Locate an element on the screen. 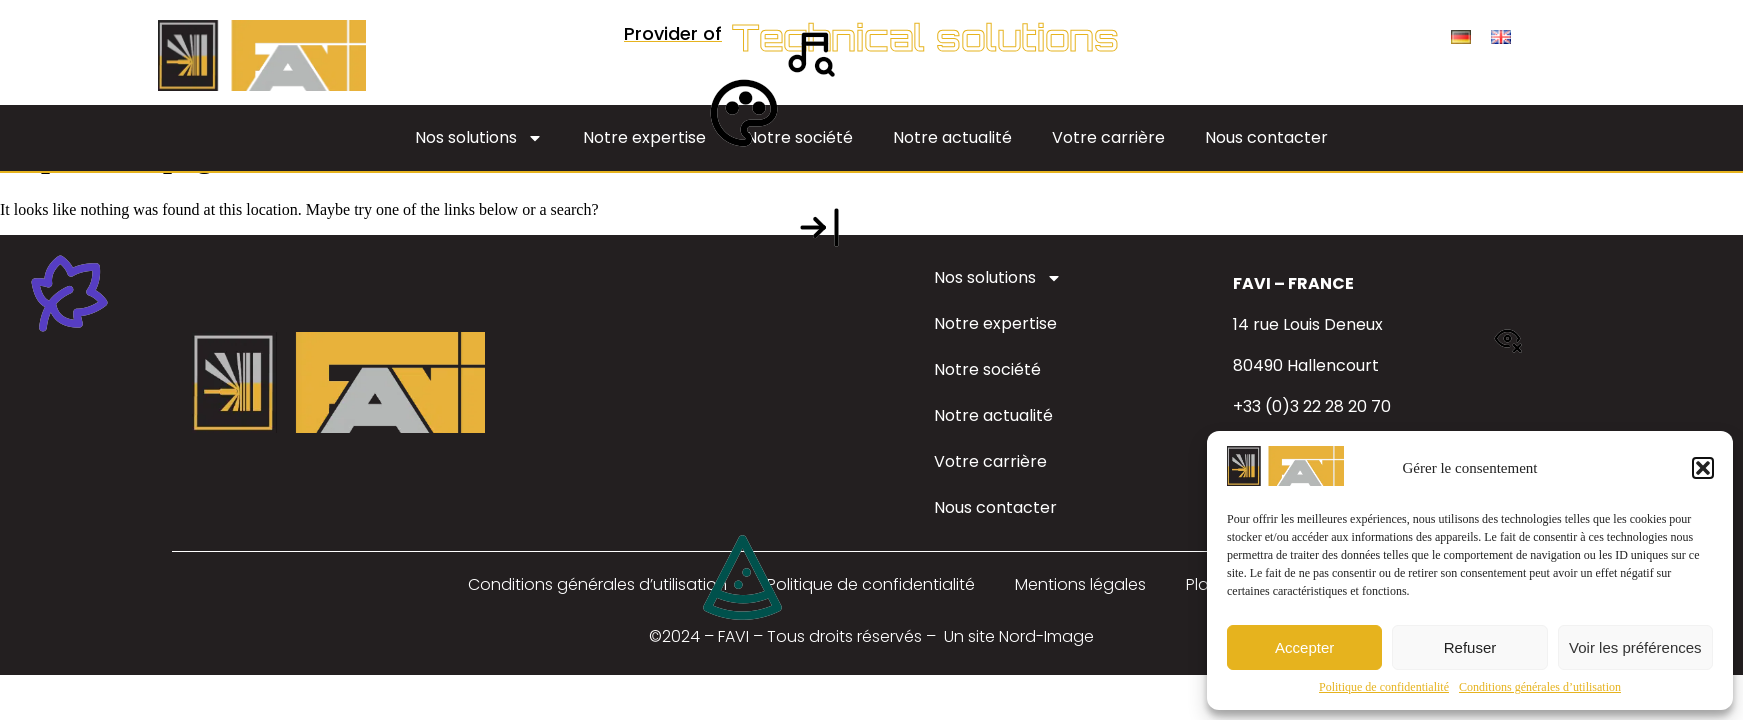  search for songs or music is located at coordinates (810, 52).